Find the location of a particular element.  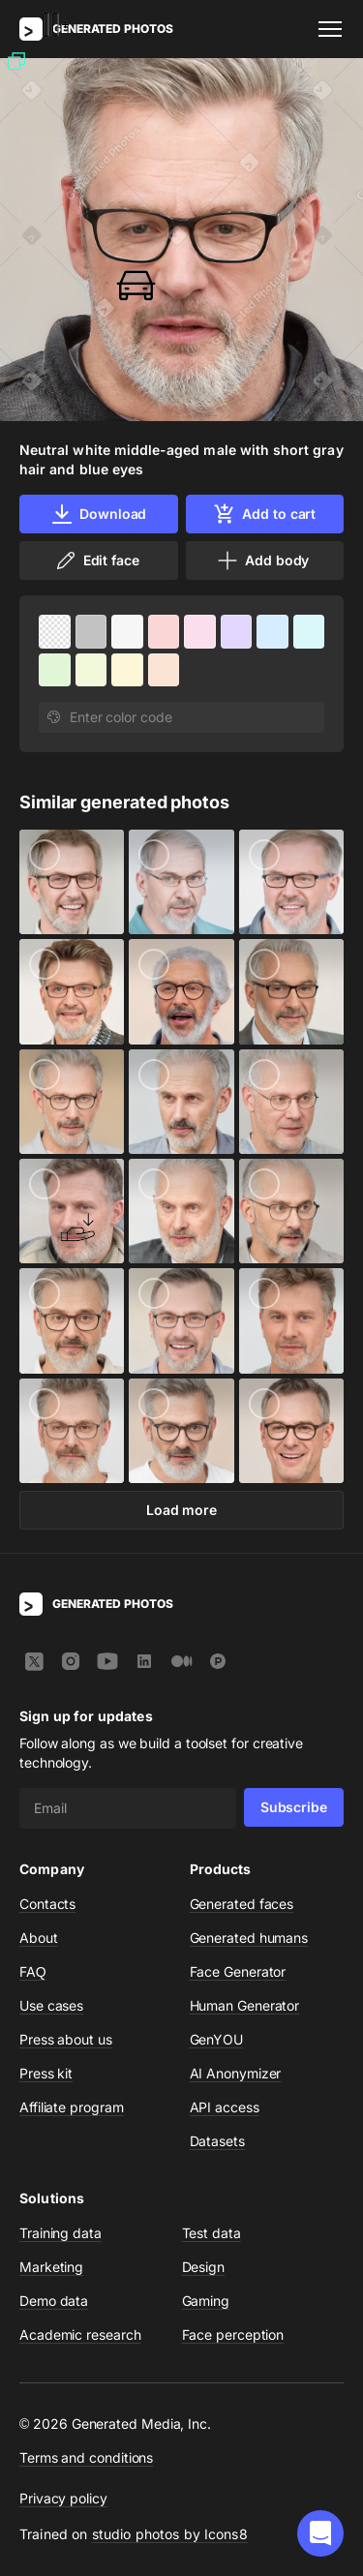

add a new column to the right is located at coordinates (53, 24).